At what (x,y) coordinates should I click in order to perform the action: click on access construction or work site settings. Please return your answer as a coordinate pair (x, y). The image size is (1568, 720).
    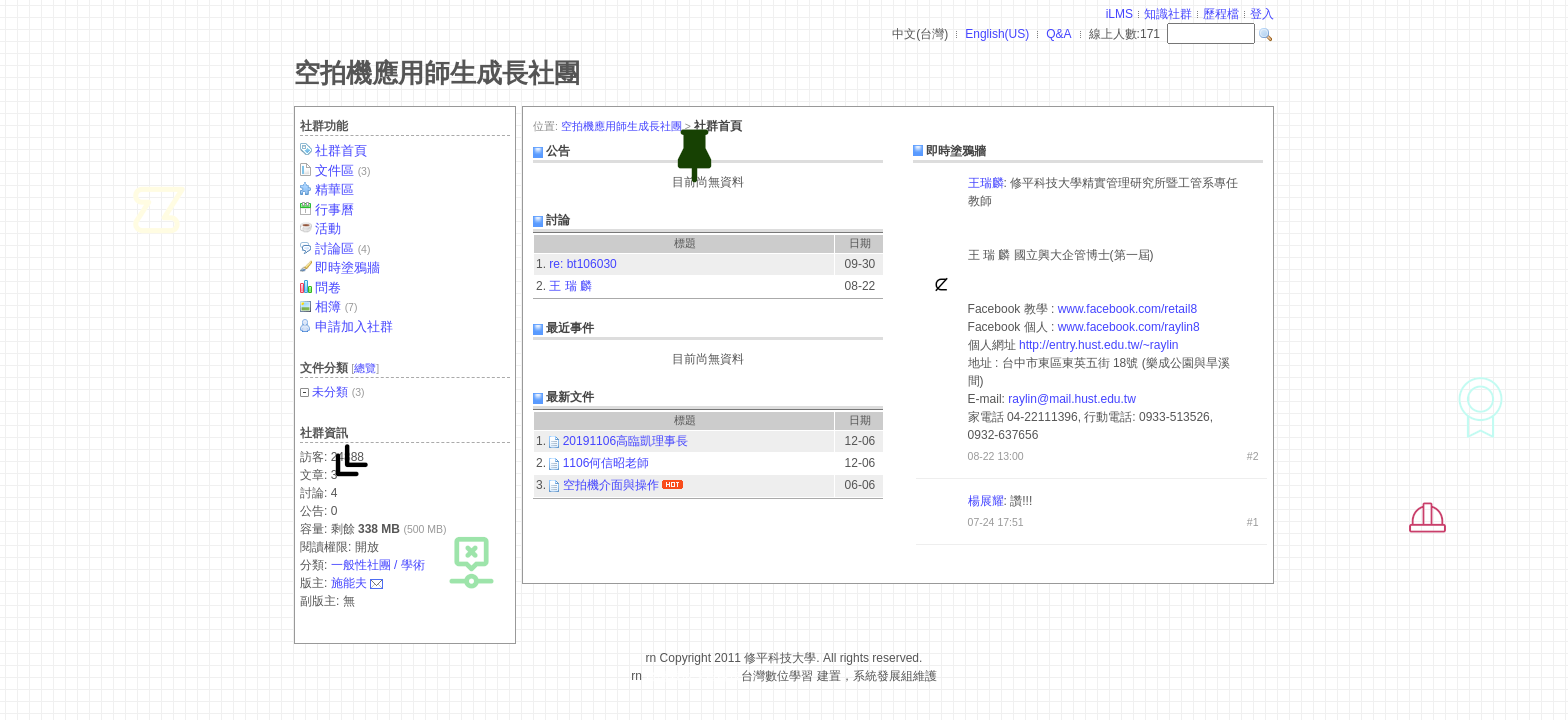
    Looking at the image, I should click on (1427, 519).